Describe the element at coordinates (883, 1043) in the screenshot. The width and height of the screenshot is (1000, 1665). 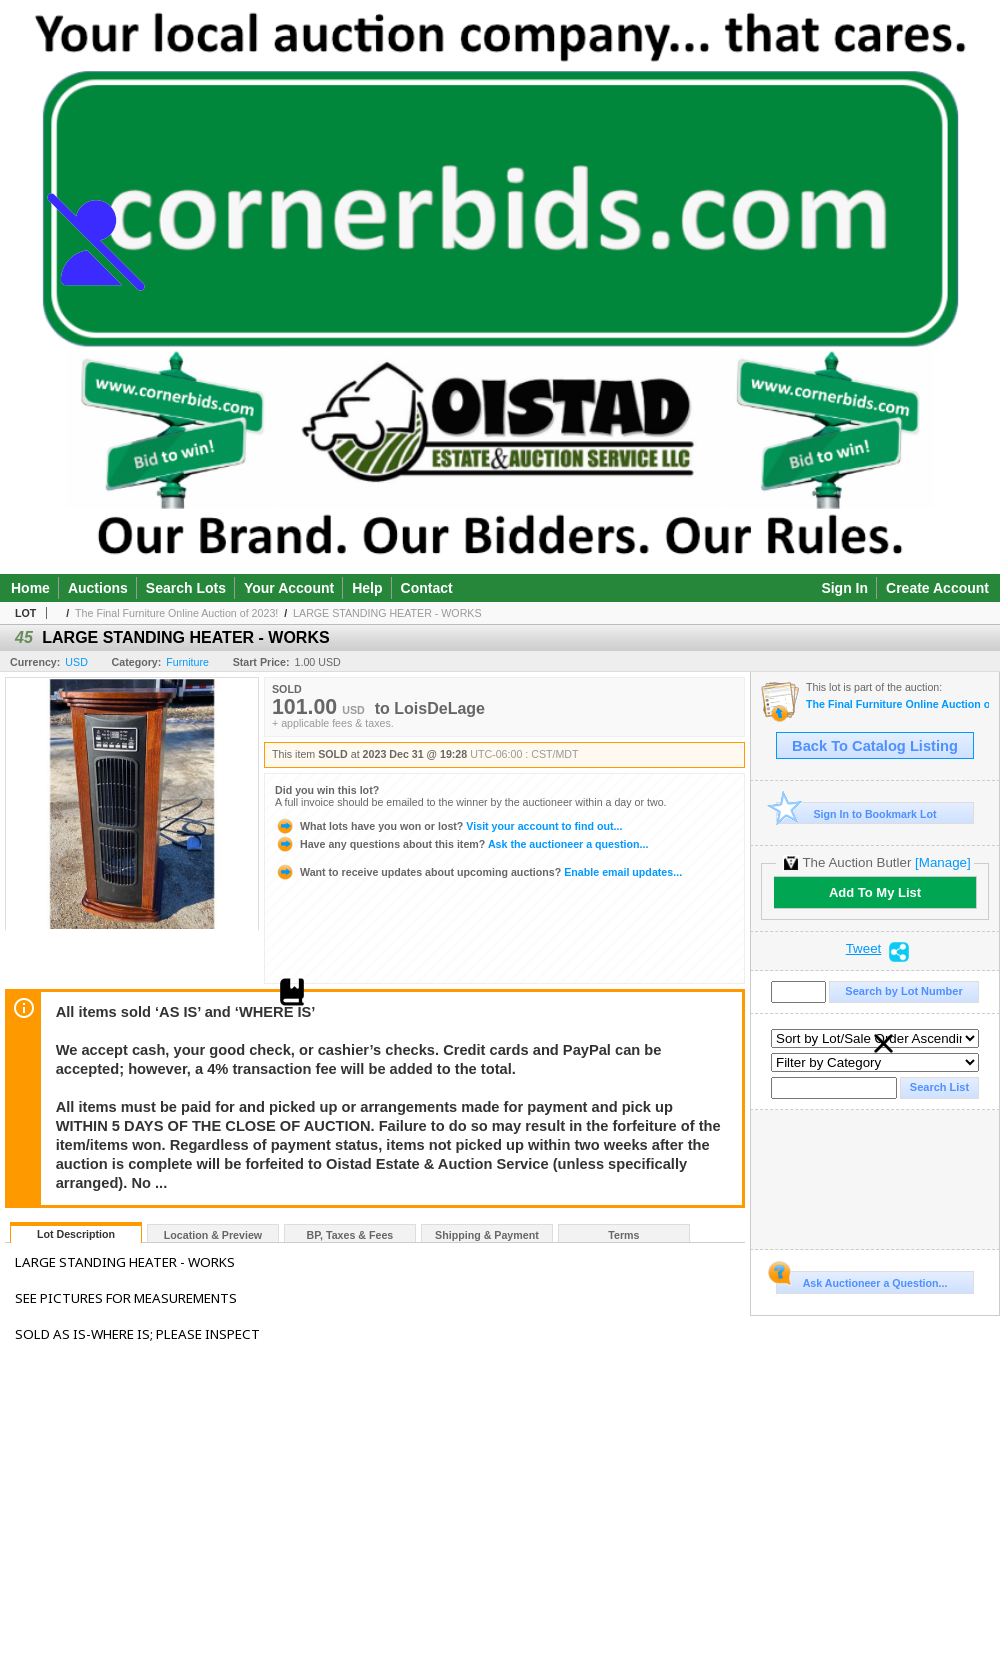
I see `close a window or dialog` at that location.